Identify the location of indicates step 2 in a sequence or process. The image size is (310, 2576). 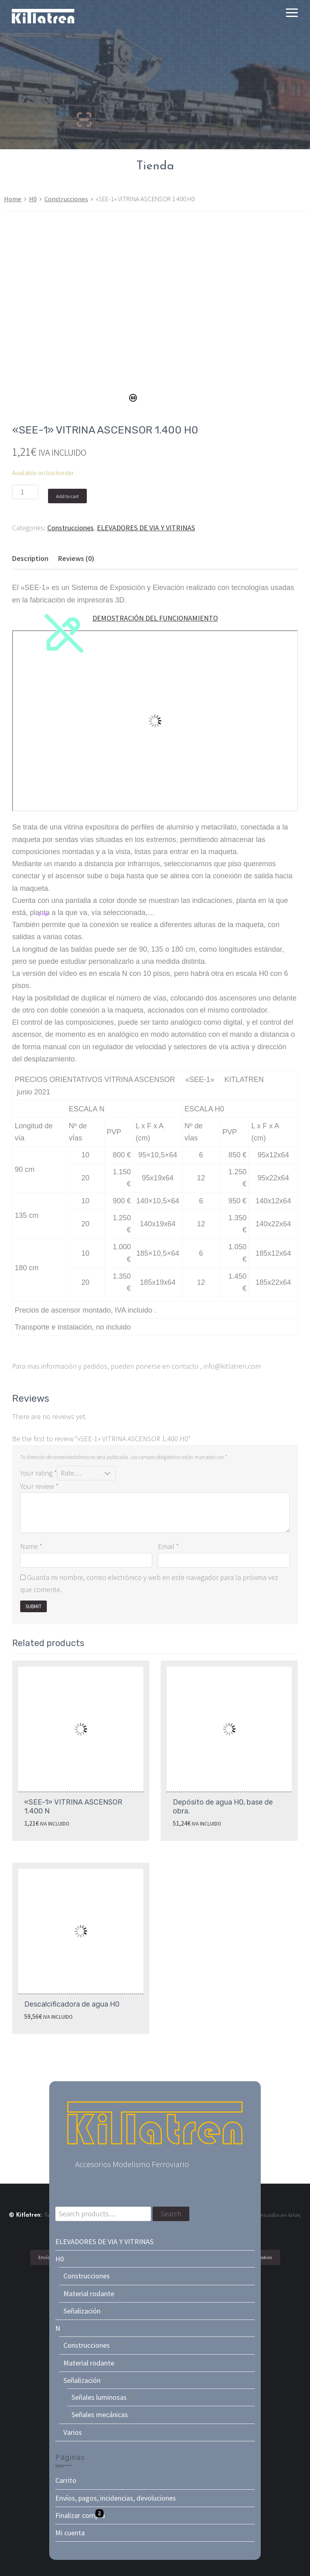
(99, 2513).